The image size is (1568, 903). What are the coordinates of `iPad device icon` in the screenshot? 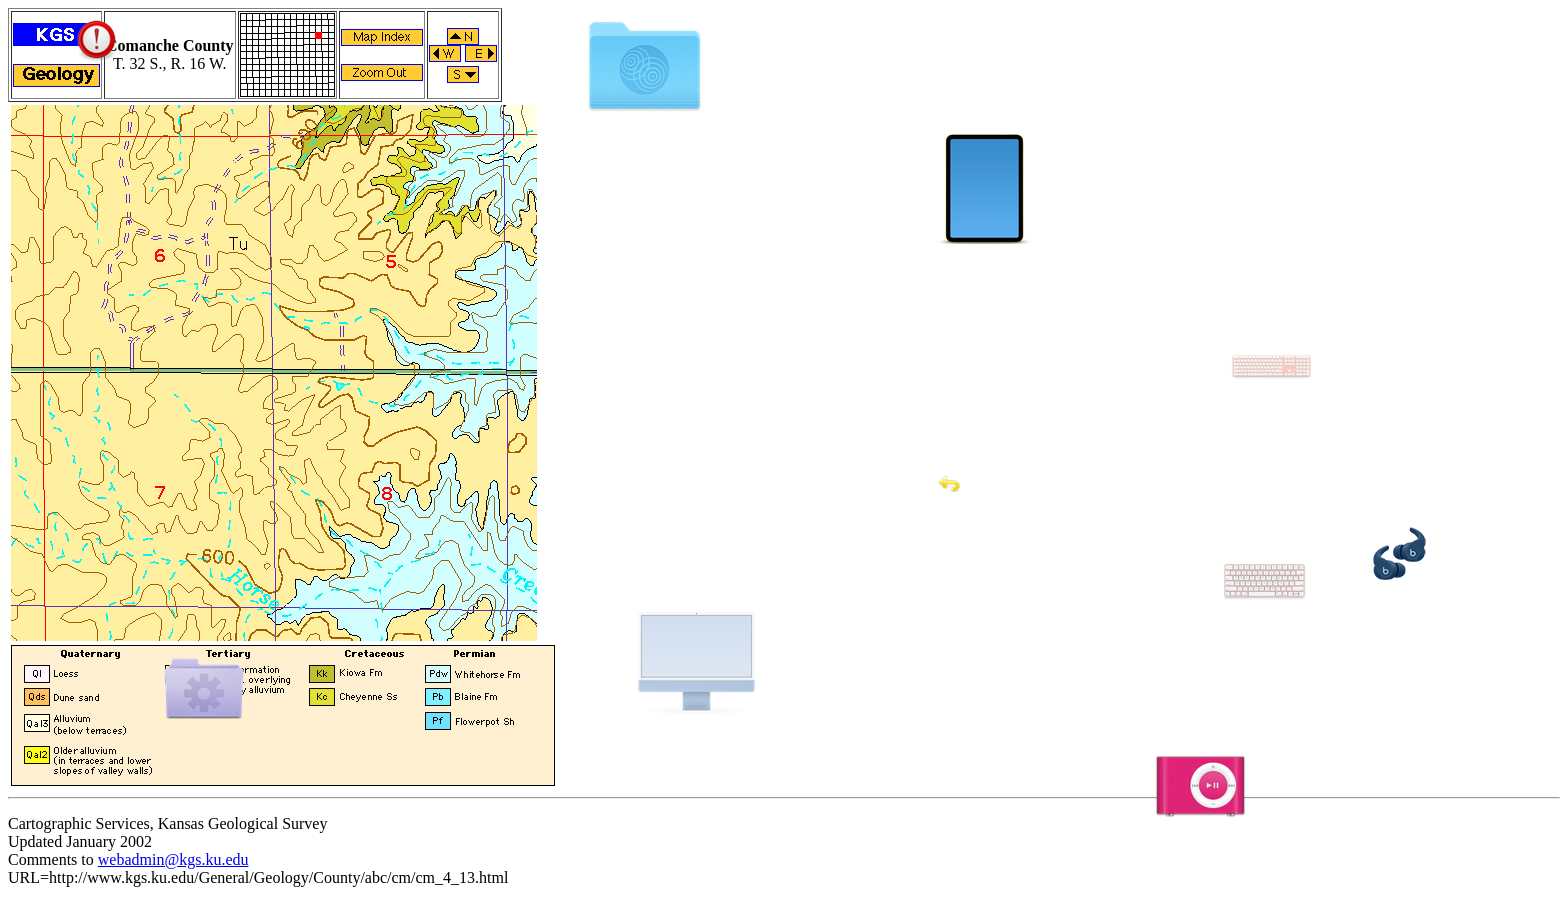 It's located at (984, 189).